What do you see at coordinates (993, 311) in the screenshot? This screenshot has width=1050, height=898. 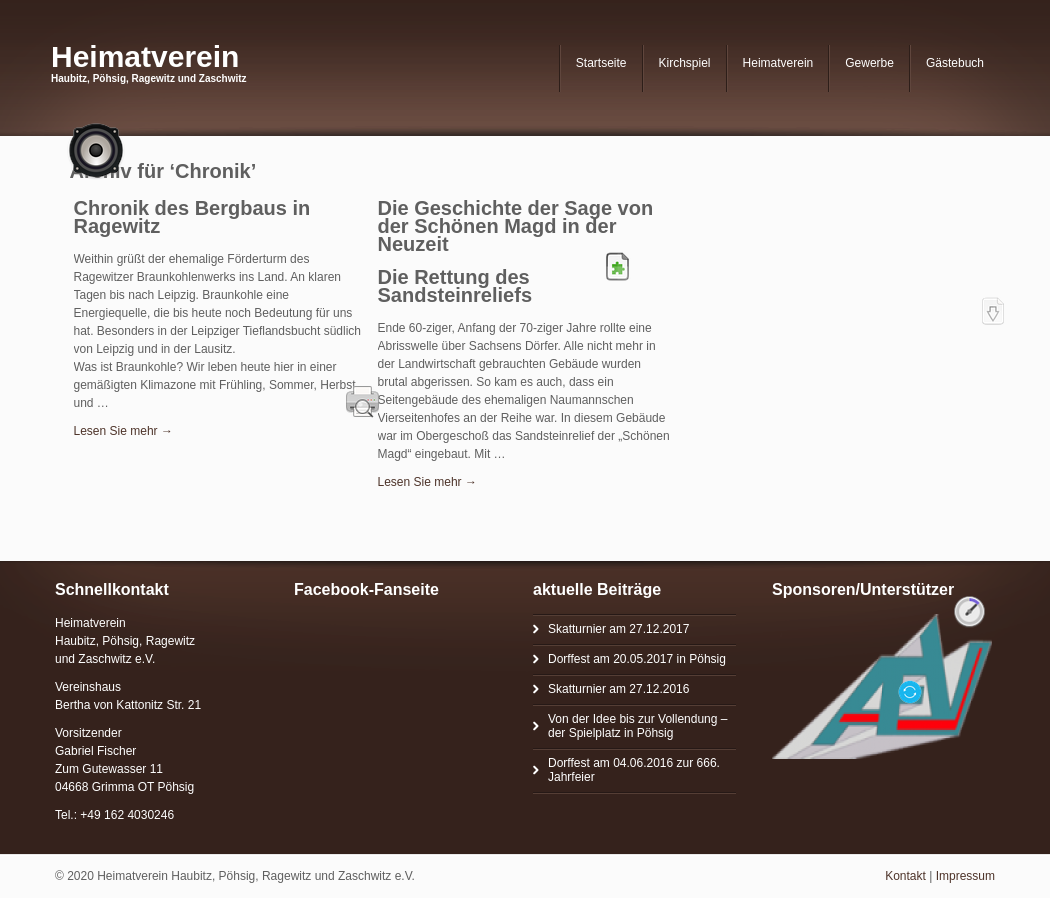 I see `install a file or software package` at bounding box center [993, 311].